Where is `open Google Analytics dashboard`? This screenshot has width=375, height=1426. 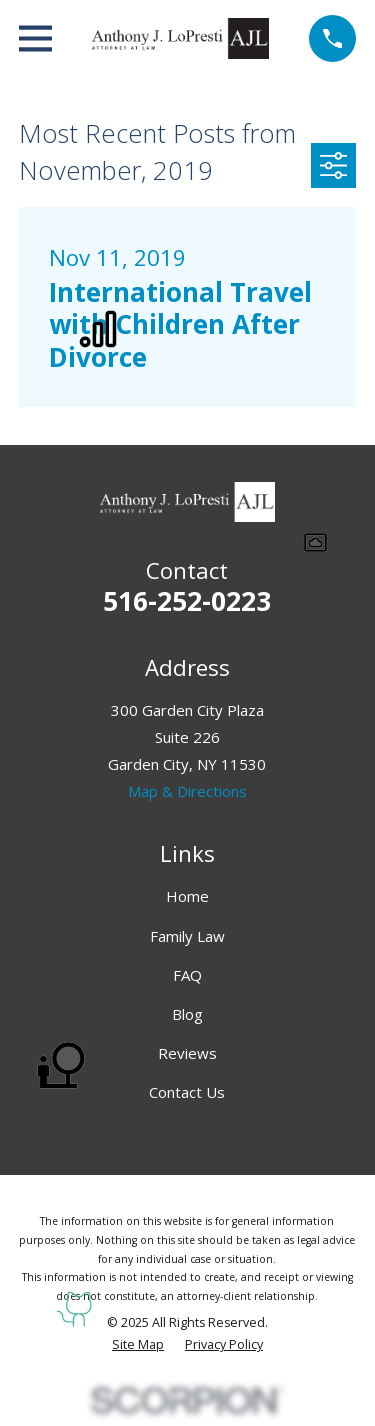 open Google Analytics dashboard is located at coordinates (98, 329).